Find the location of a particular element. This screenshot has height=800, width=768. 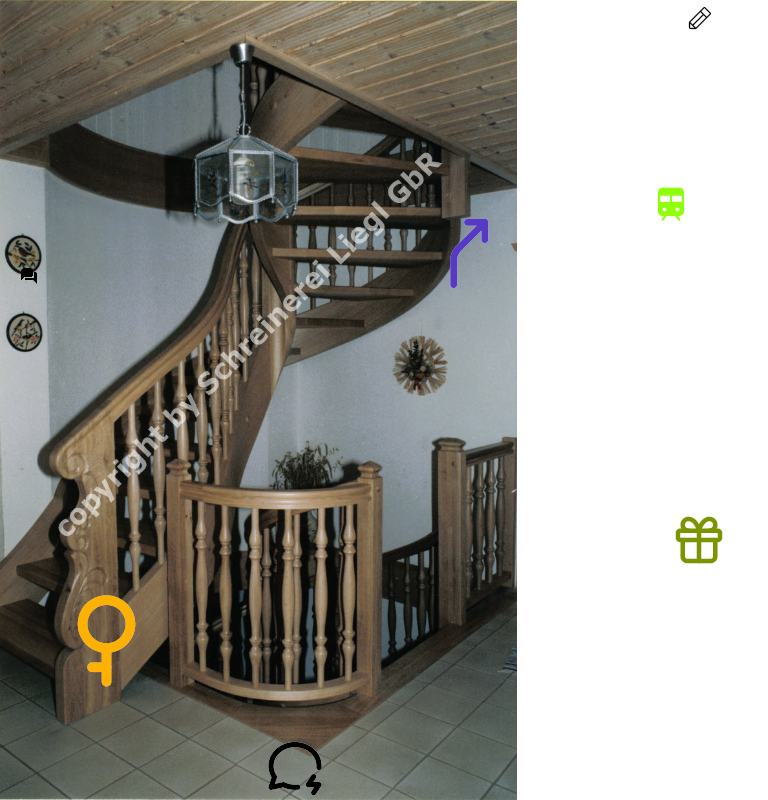

view or redeem a gift is located at coordinates (699, 540).